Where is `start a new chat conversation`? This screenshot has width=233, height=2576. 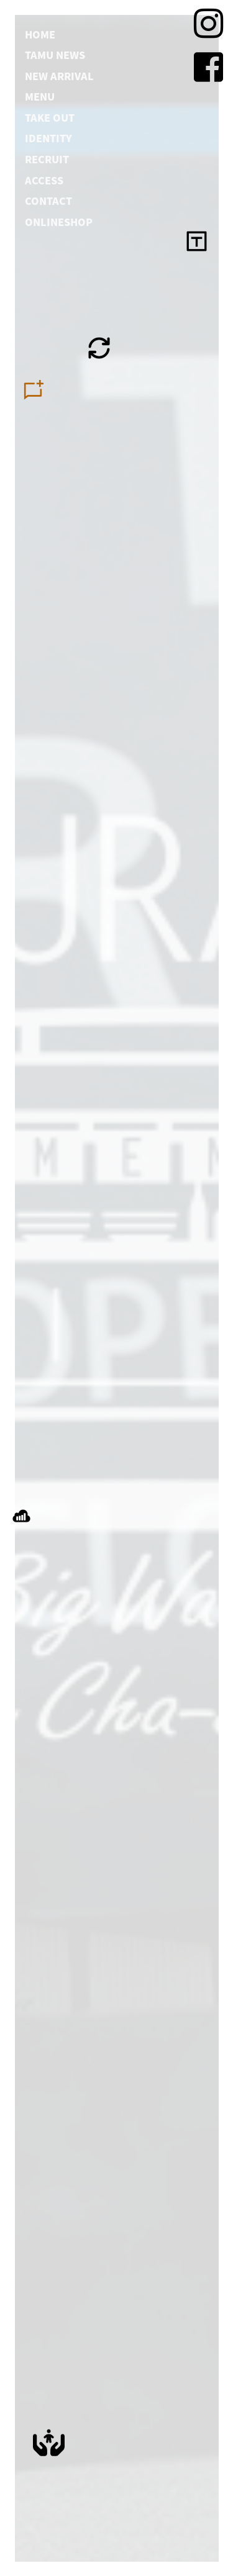
start a new chat conversation is located at coordinates (33, 391).